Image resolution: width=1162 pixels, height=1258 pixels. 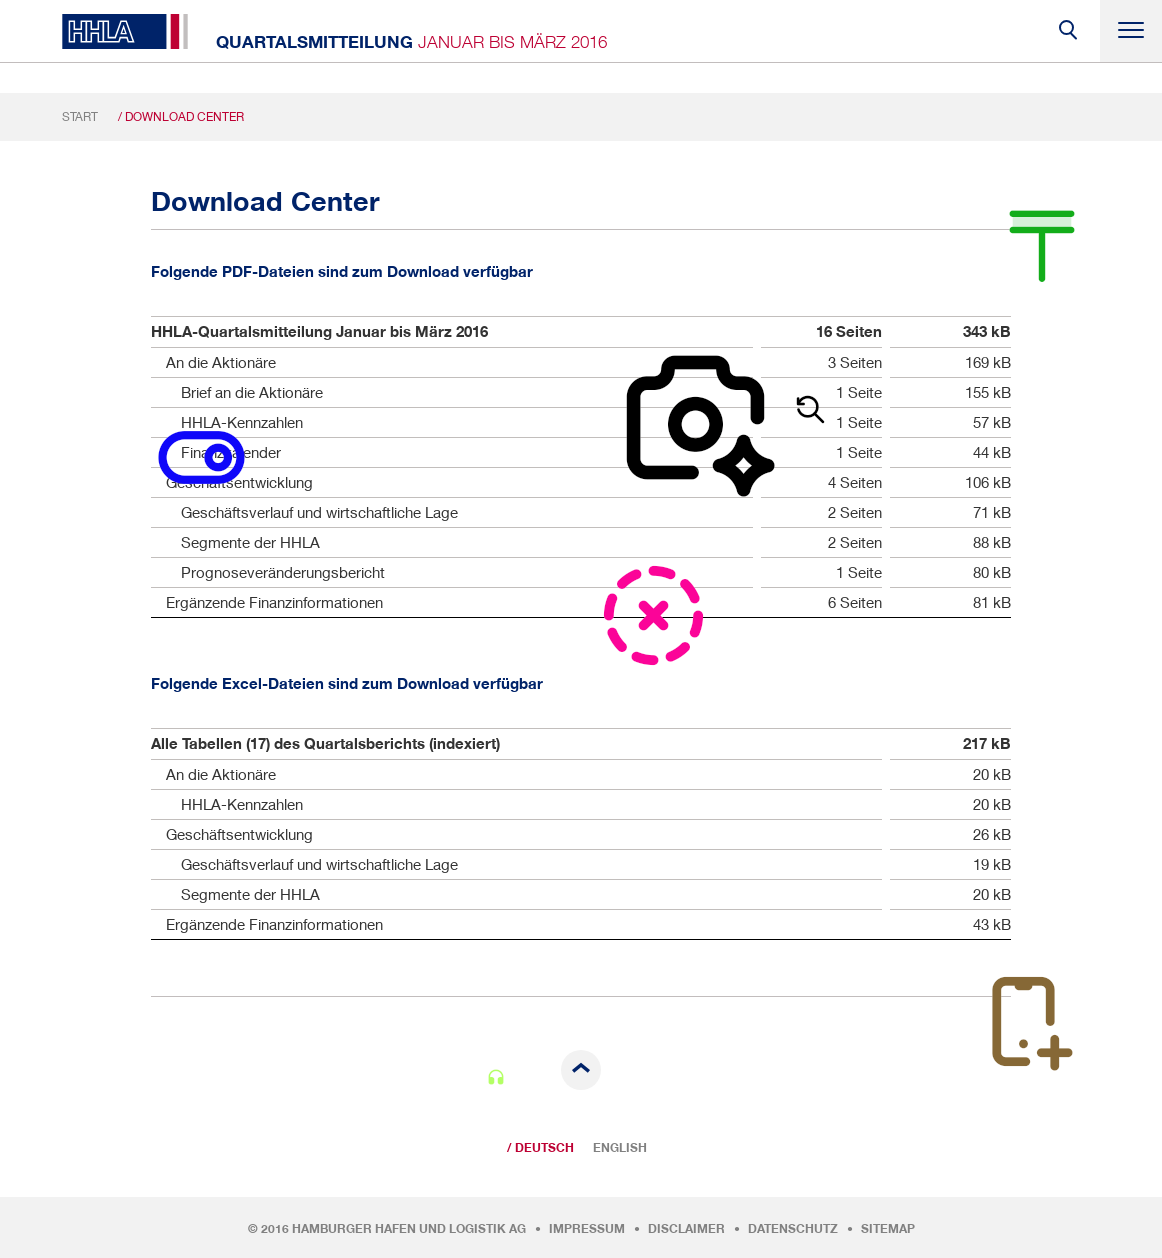 I want to click on apply AI-powered photo enhancement, so click(x=695, y=417).